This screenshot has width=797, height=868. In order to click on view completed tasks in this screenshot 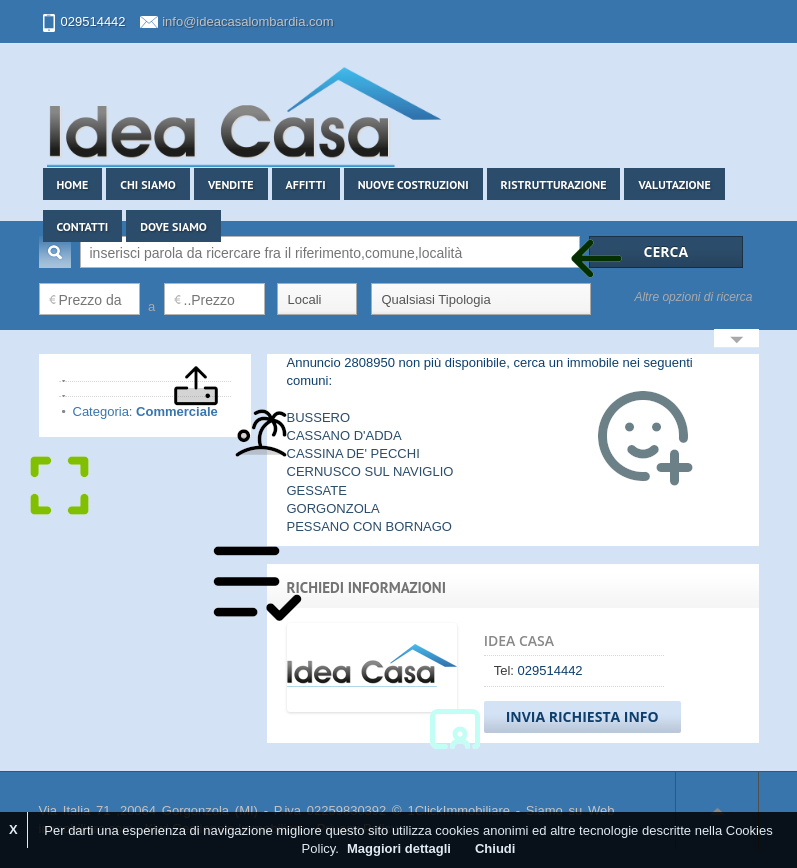, I will do `click(257, 581)`.